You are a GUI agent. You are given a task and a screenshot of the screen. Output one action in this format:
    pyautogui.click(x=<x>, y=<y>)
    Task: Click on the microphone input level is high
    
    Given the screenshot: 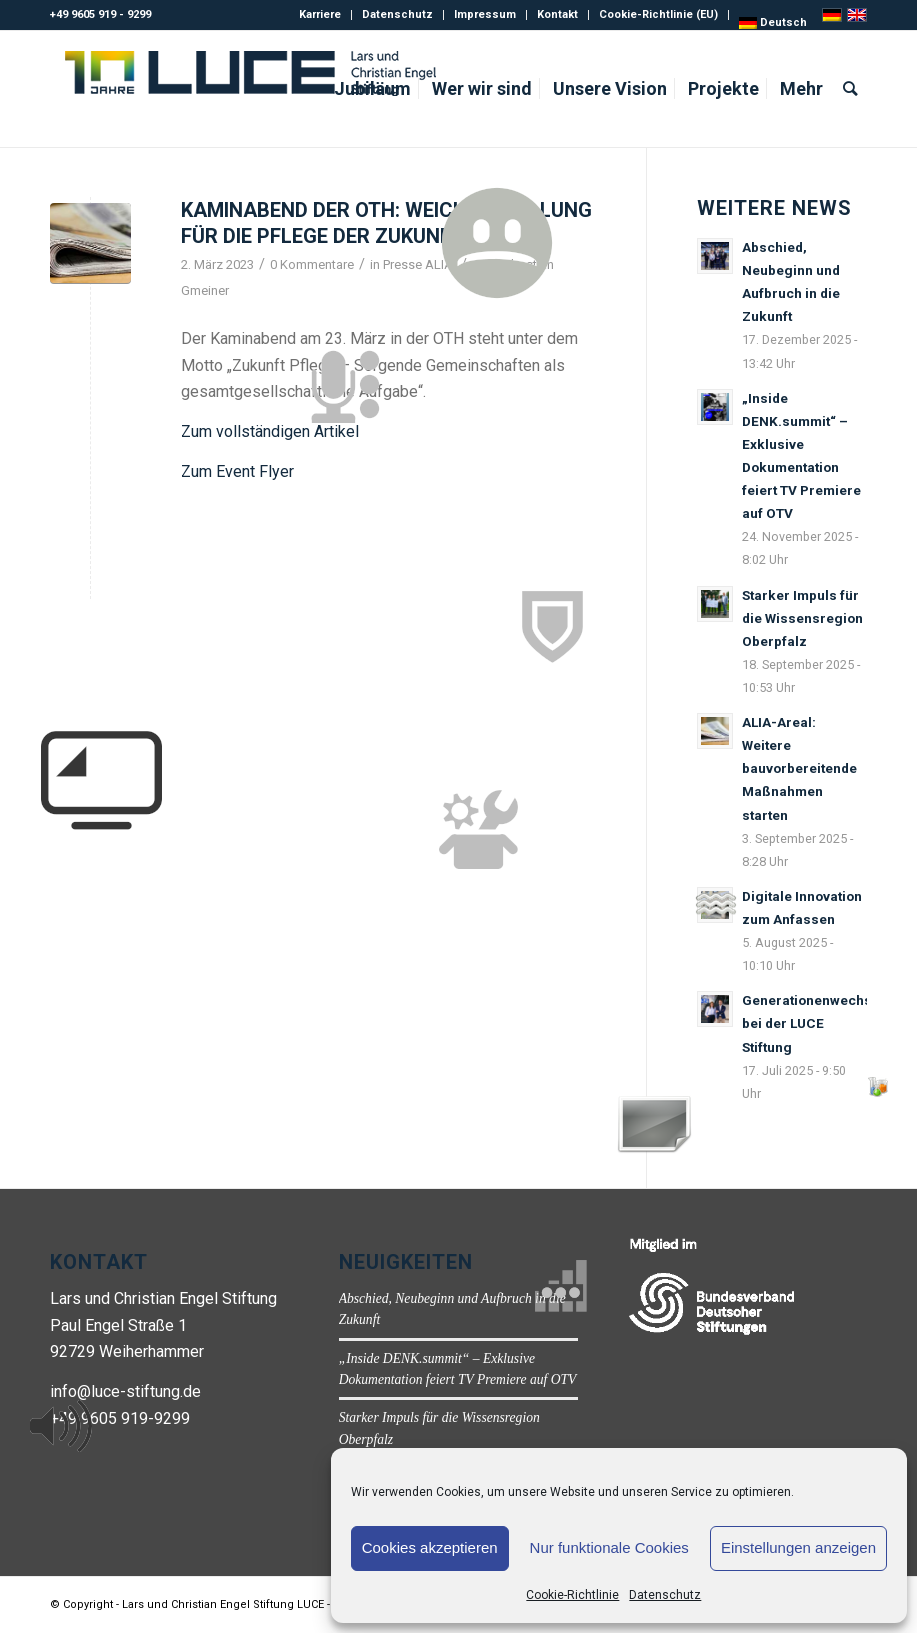 What is the action you would take?
    pyautogui.click(x=345, y=384)
    